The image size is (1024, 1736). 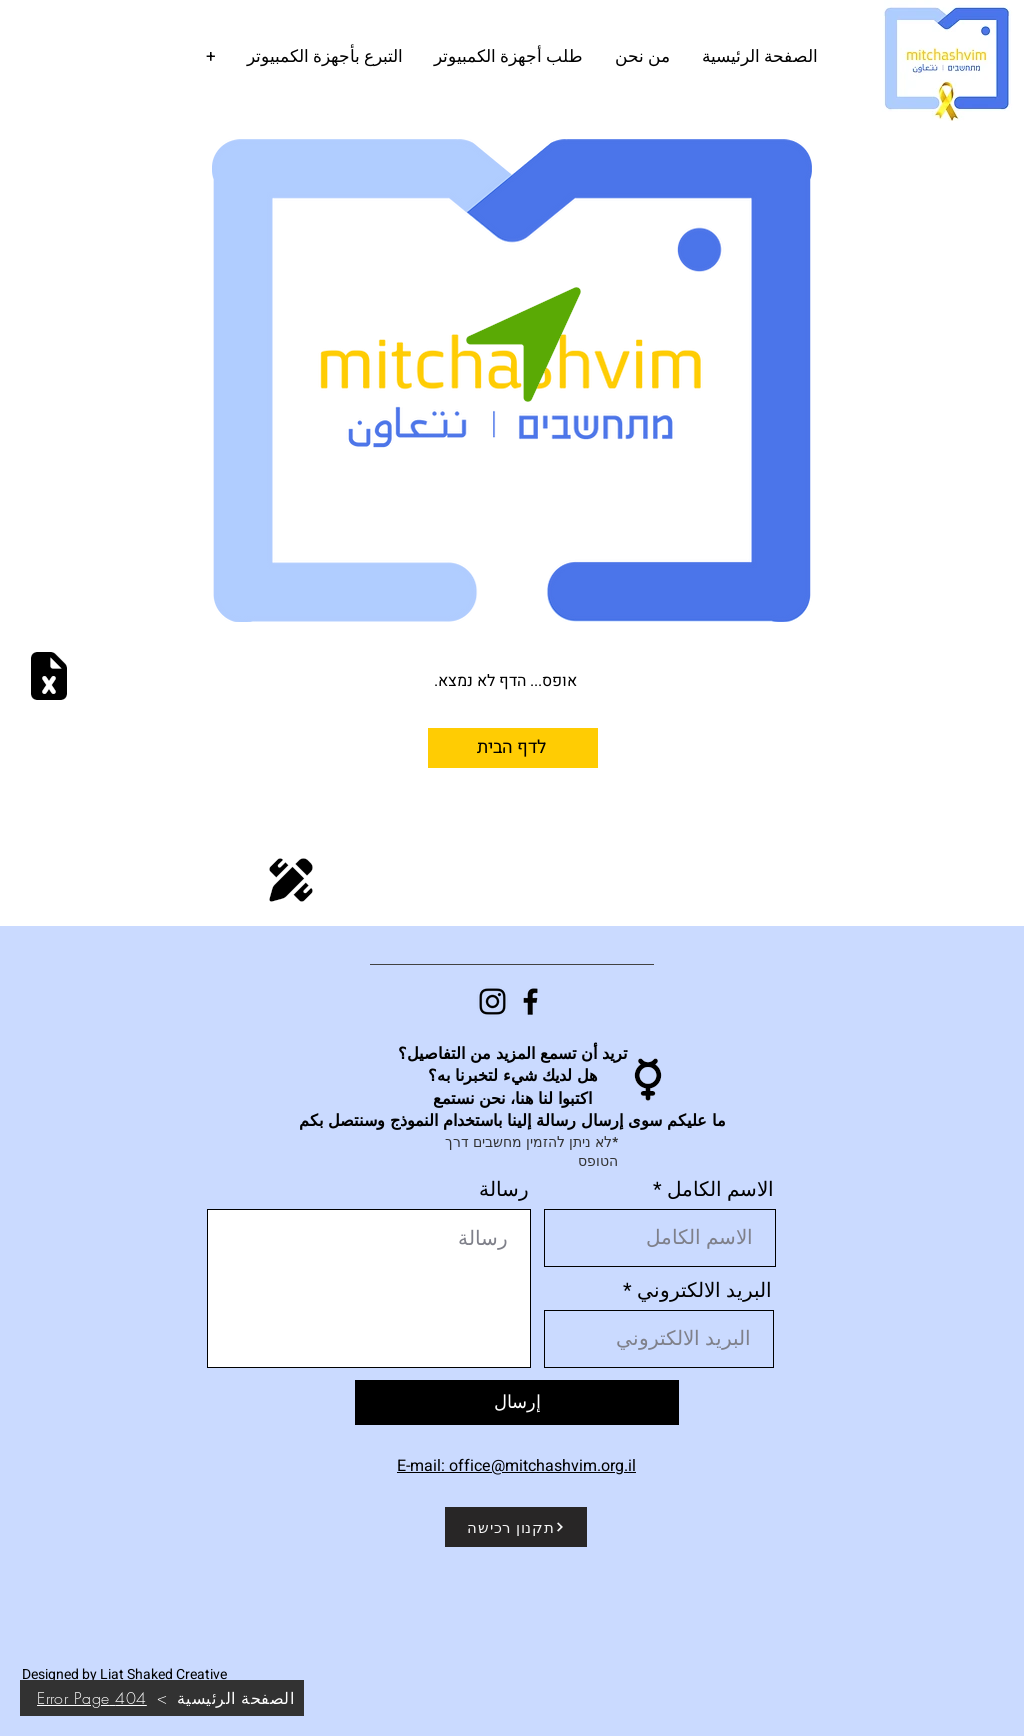 What do you see at coordinates (523, 344) in the screenshot?
I see `get directions to current destination` at bounding box center [523, 344].